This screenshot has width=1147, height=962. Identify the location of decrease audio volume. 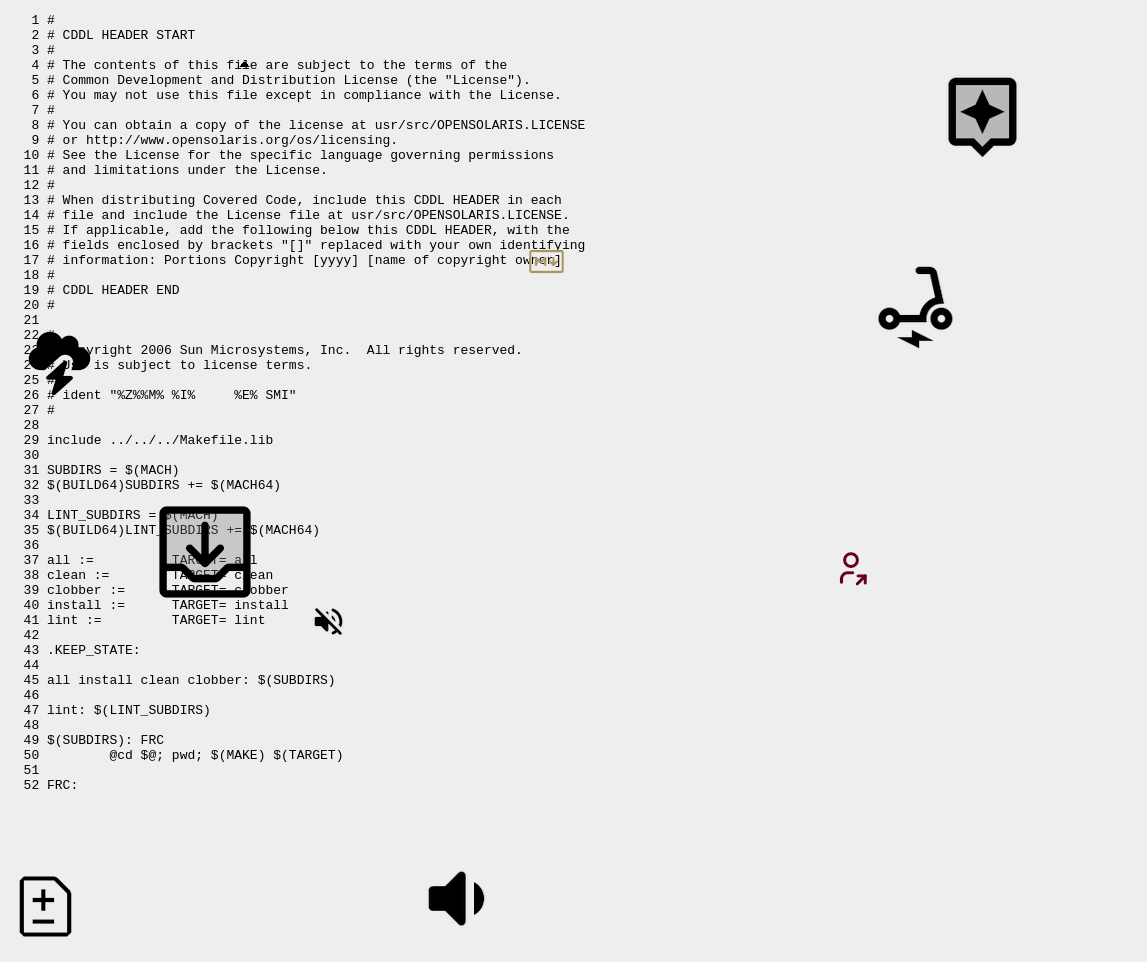
(457, 898).